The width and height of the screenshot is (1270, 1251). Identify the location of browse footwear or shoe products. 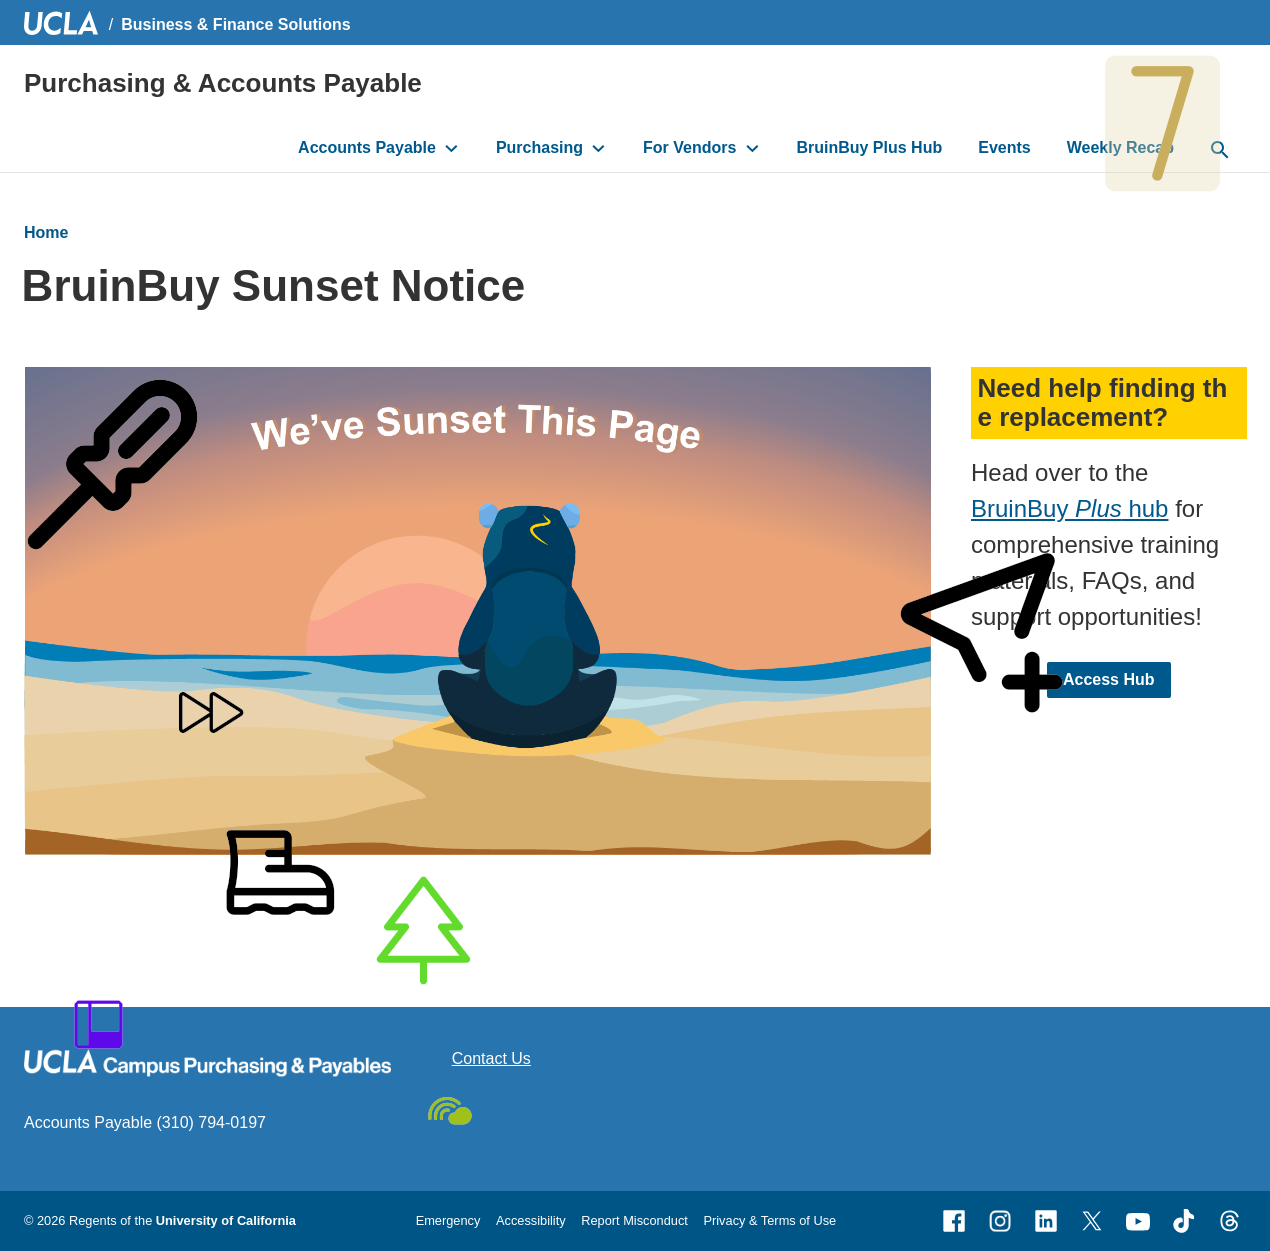
(276, 872).